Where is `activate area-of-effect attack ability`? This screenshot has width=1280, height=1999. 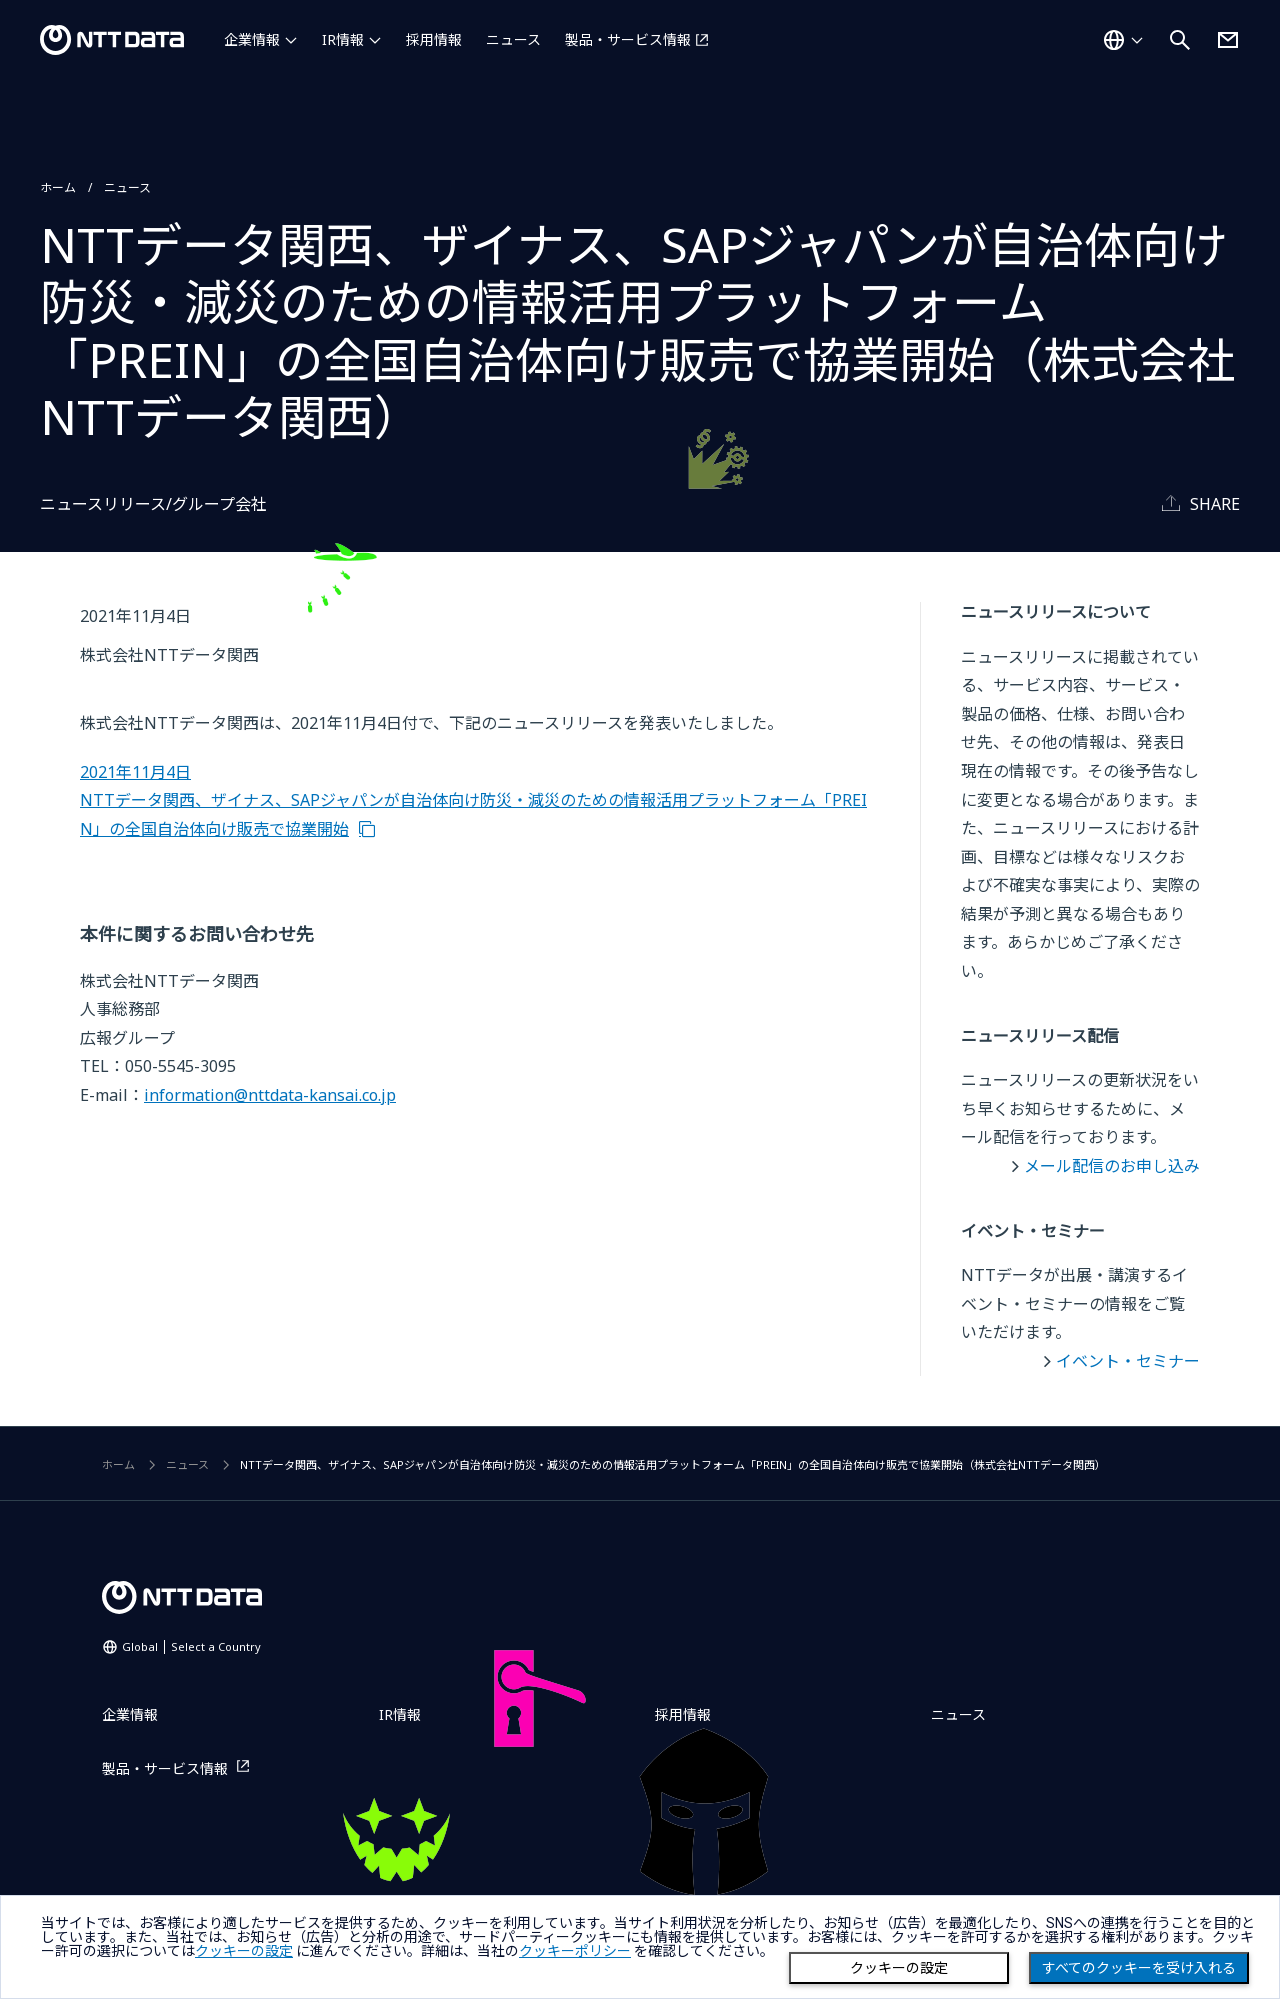
activate area-of-effect attack ability is located at coordinates (342, 578).